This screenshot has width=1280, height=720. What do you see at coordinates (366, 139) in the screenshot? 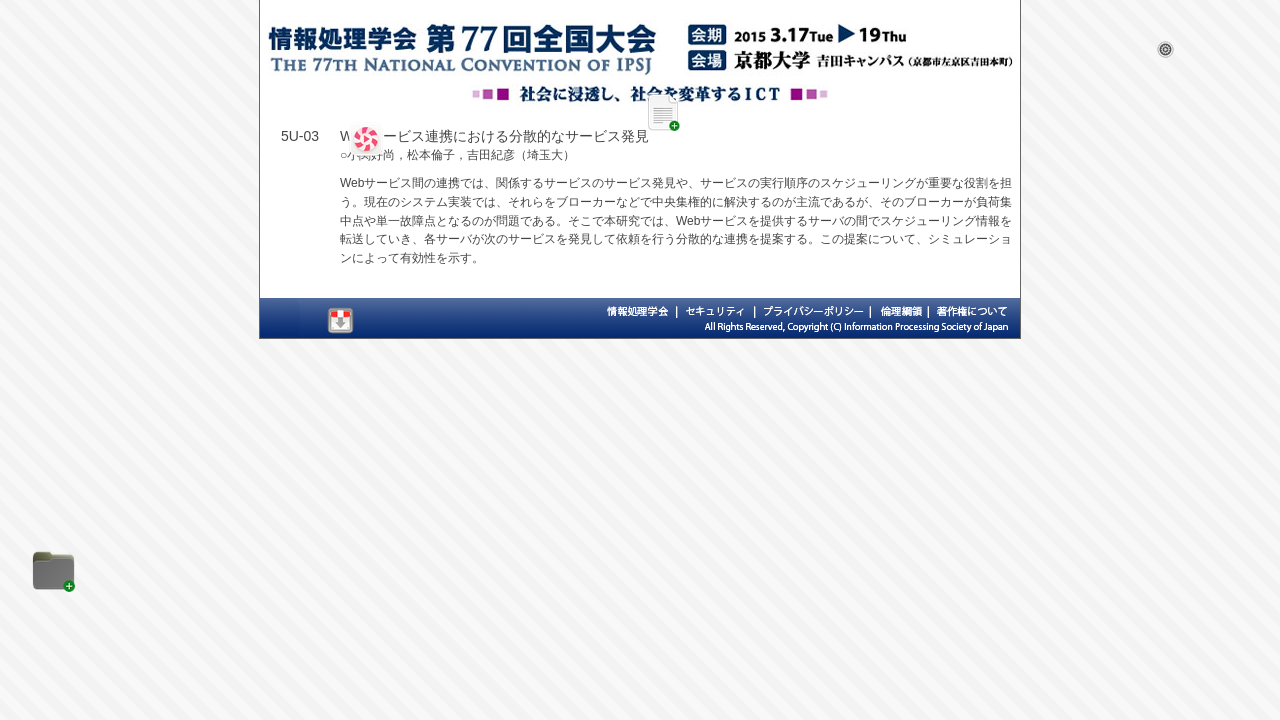
I see `open lollypop music player` at bounding box center [366, 139].